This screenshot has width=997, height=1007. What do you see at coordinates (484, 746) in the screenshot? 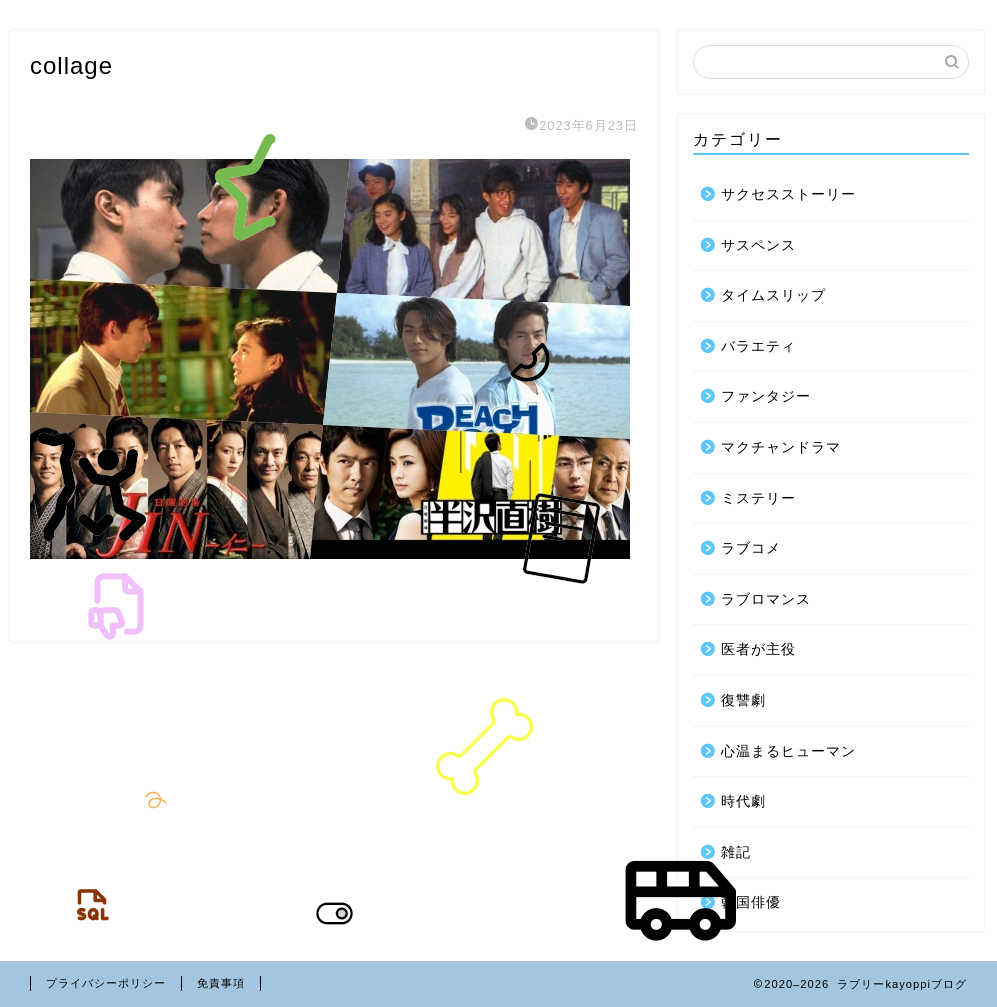
I see `access pet-related features or settings` at bounding box center [484, 746].